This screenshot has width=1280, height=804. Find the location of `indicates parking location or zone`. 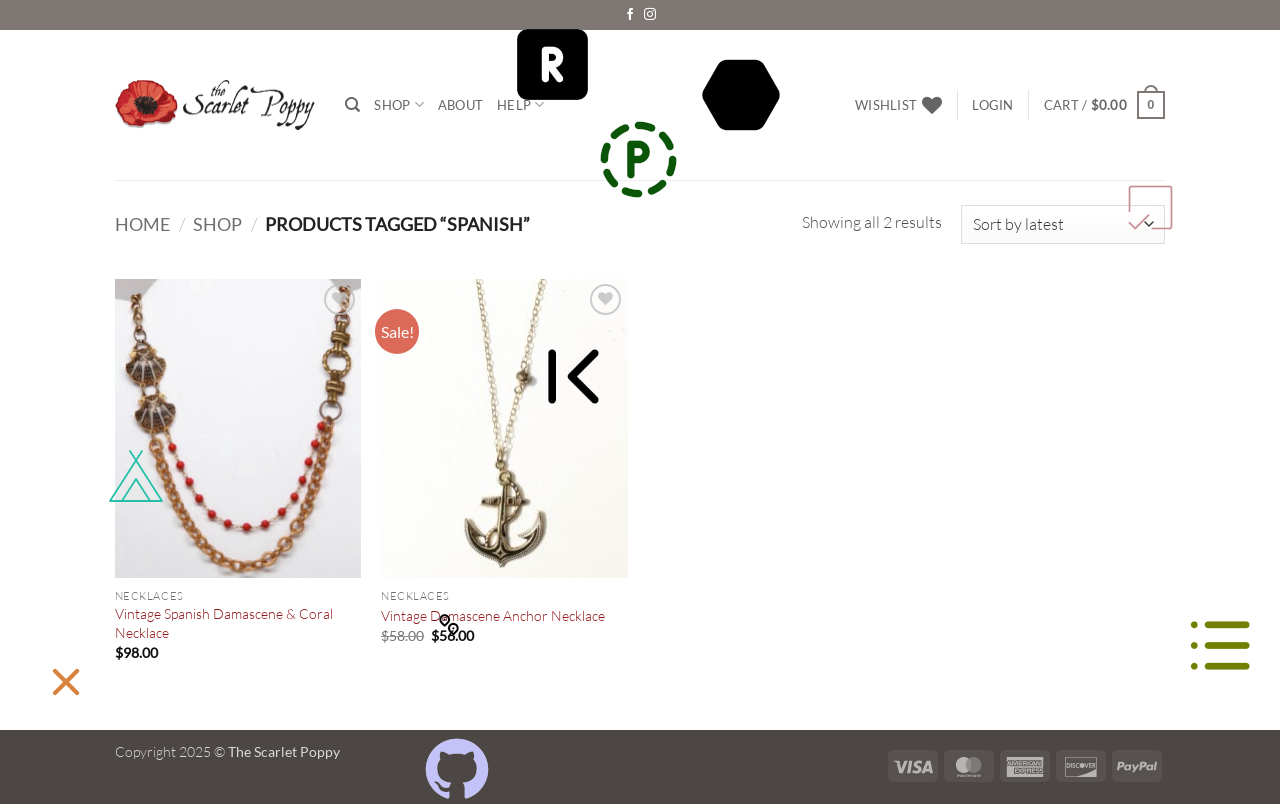

indicates parking location or zone is located at coordinates (638, 159).